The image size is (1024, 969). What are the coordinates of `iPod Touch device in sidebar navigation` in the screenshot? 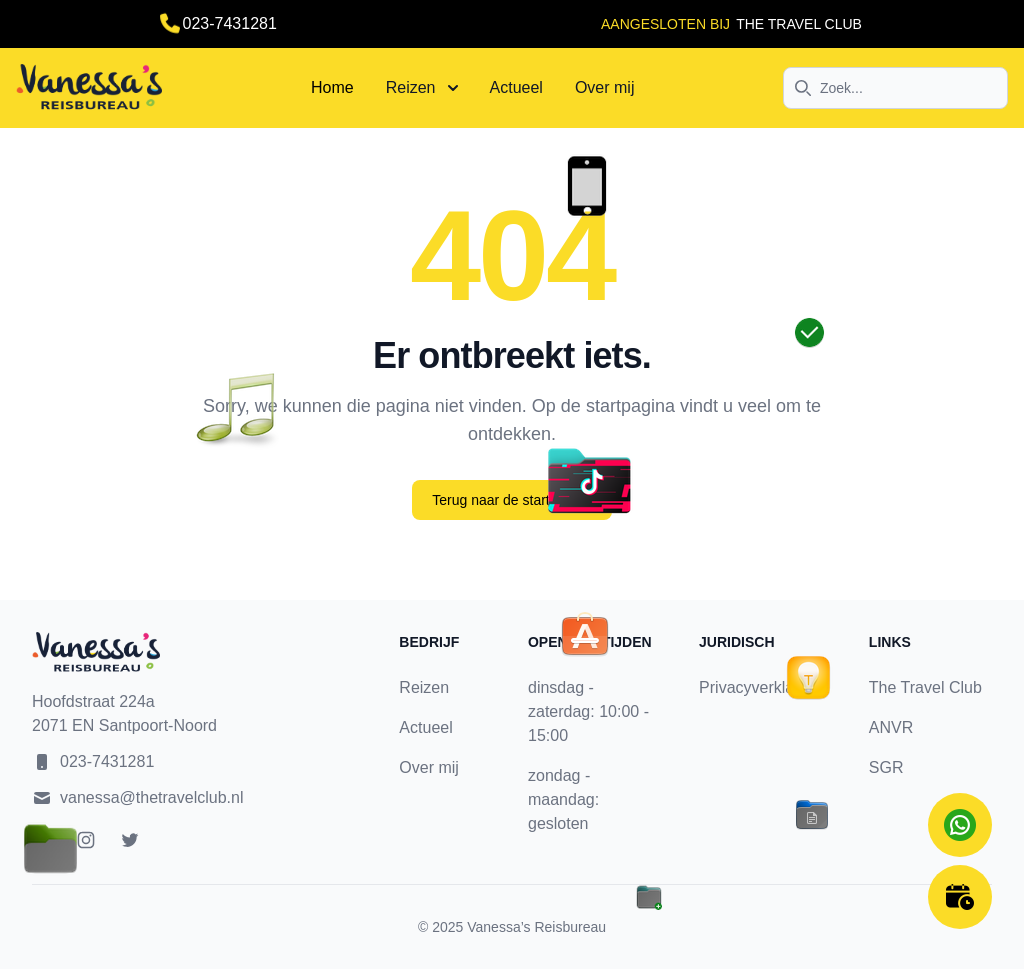 It's located at (587, 186).